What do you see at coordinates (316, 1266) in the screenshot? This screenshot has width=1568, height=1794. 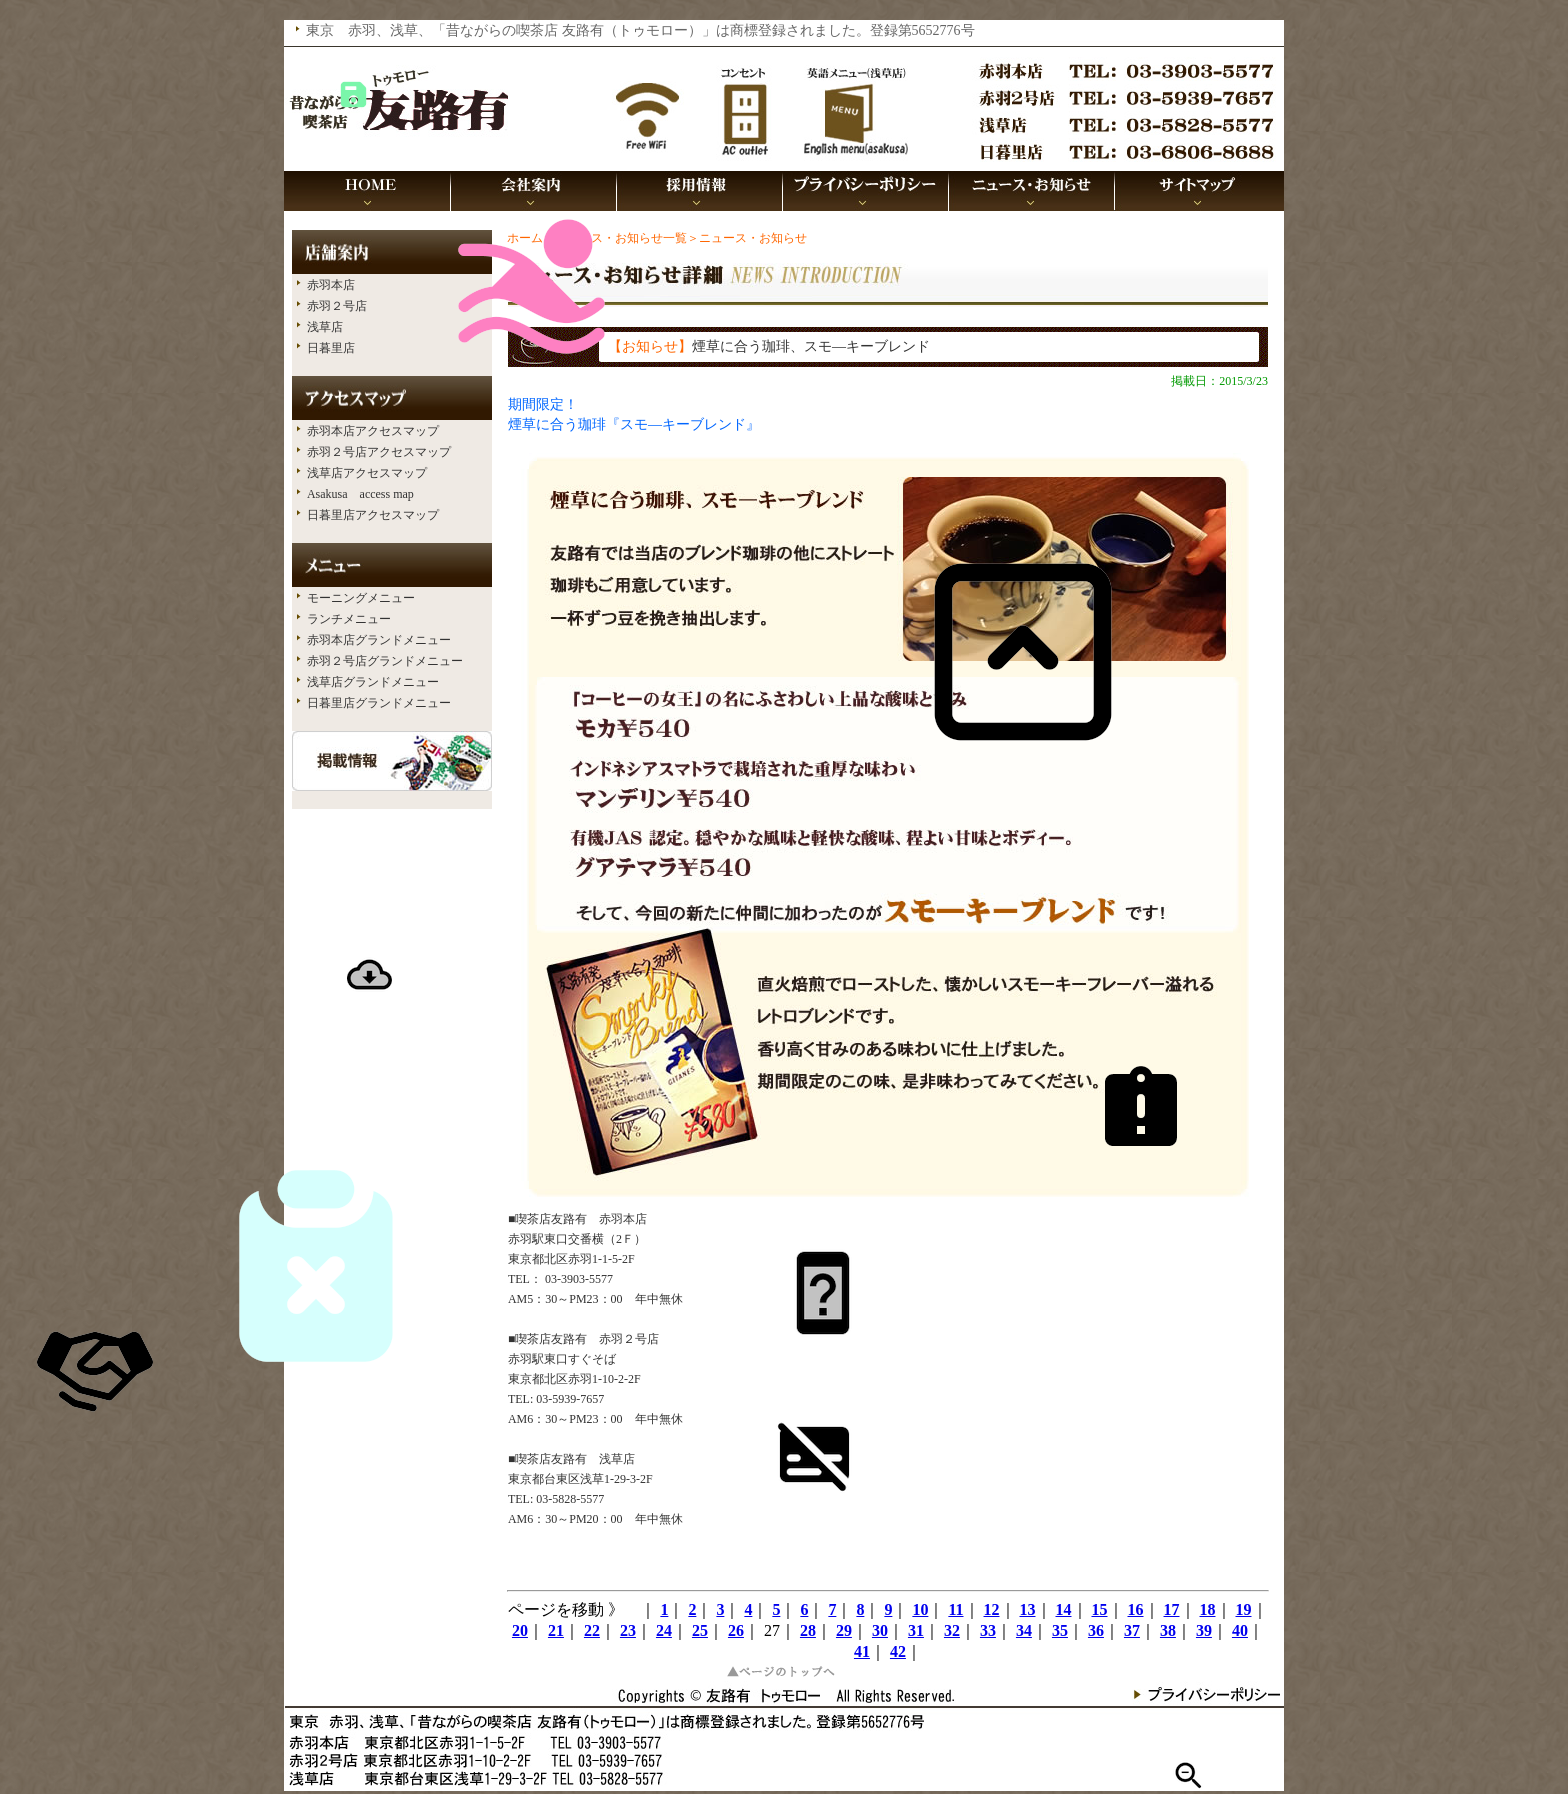 I see `clear clipboard contents` at bounding box center [316, 1266].